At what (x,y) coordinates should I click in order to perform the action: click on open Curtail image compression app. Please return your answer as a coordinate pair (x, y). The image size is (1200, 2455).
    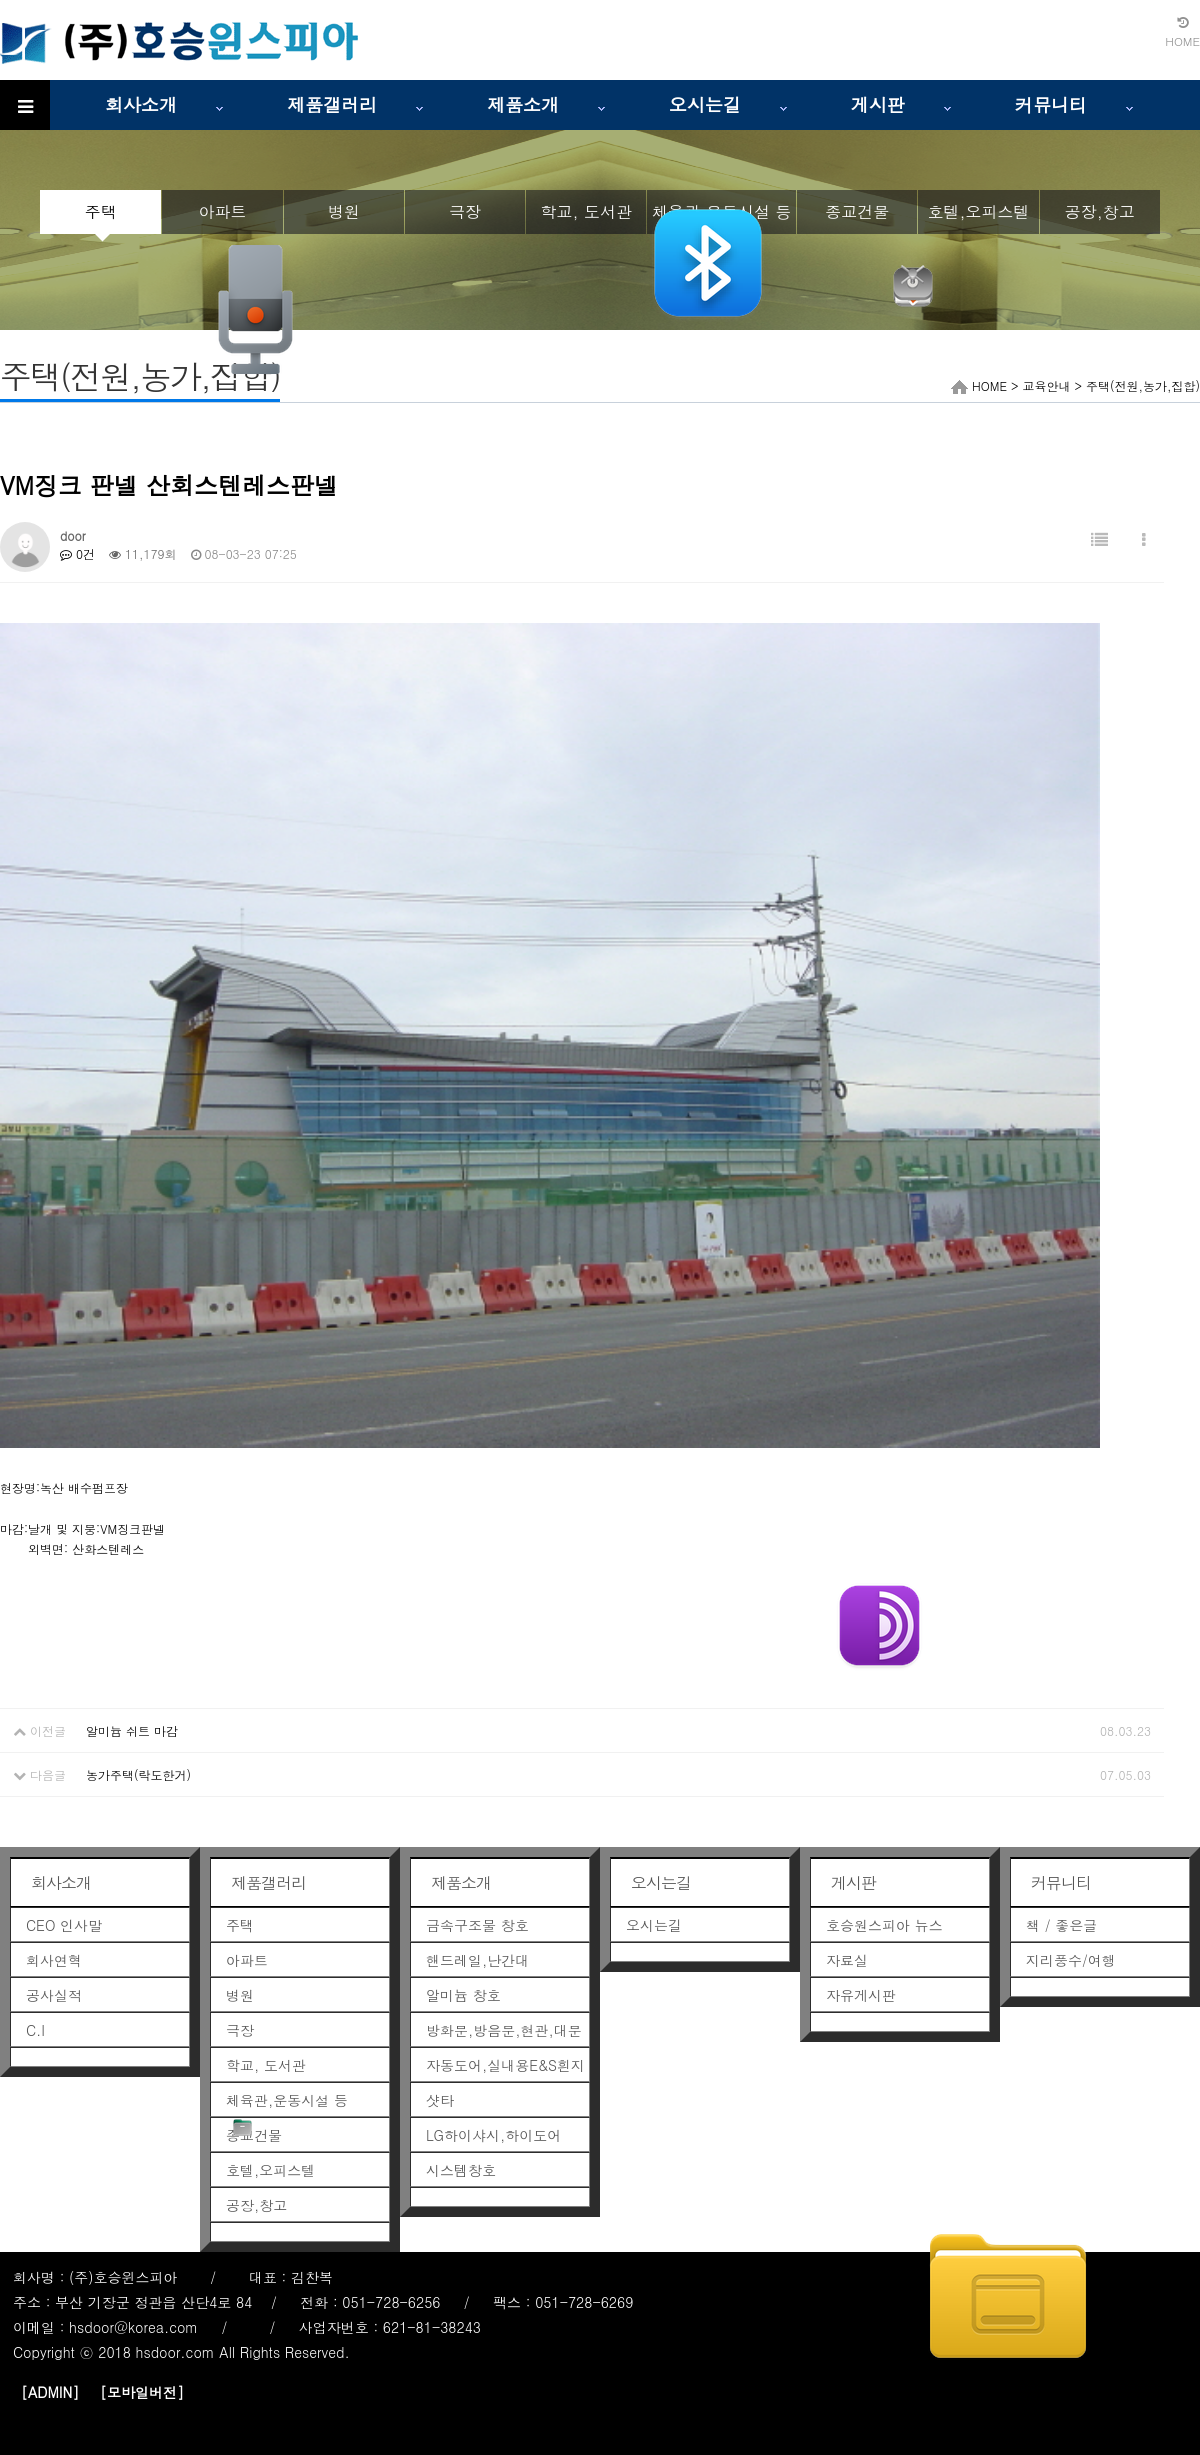
    Looking at the image, I should click on (913, 287).